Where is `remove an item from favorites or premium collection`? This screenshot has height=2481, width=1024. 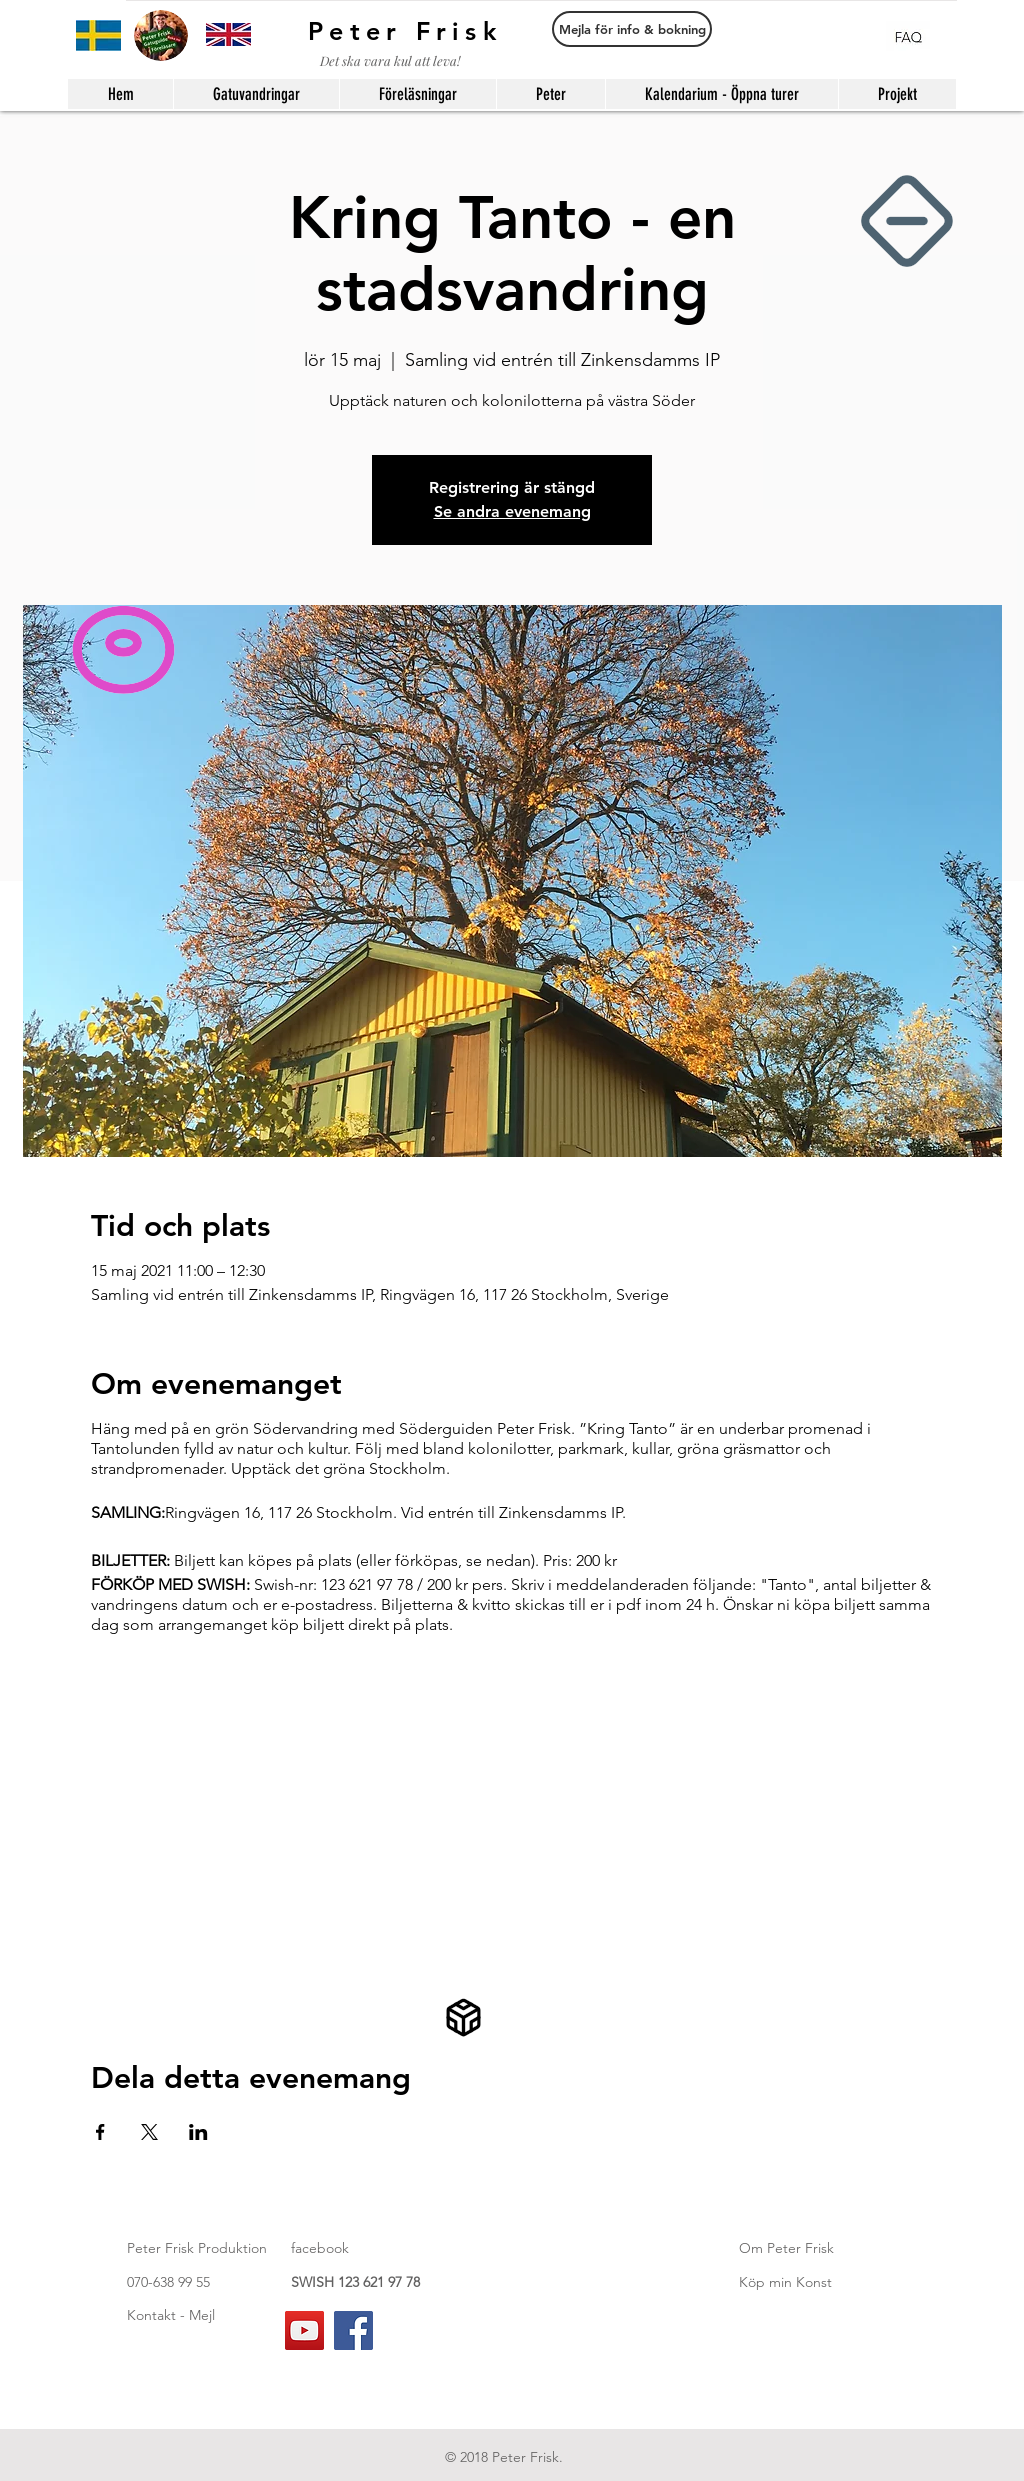
remove an item from favorites or premium collection is located at coordinates (907, 221).